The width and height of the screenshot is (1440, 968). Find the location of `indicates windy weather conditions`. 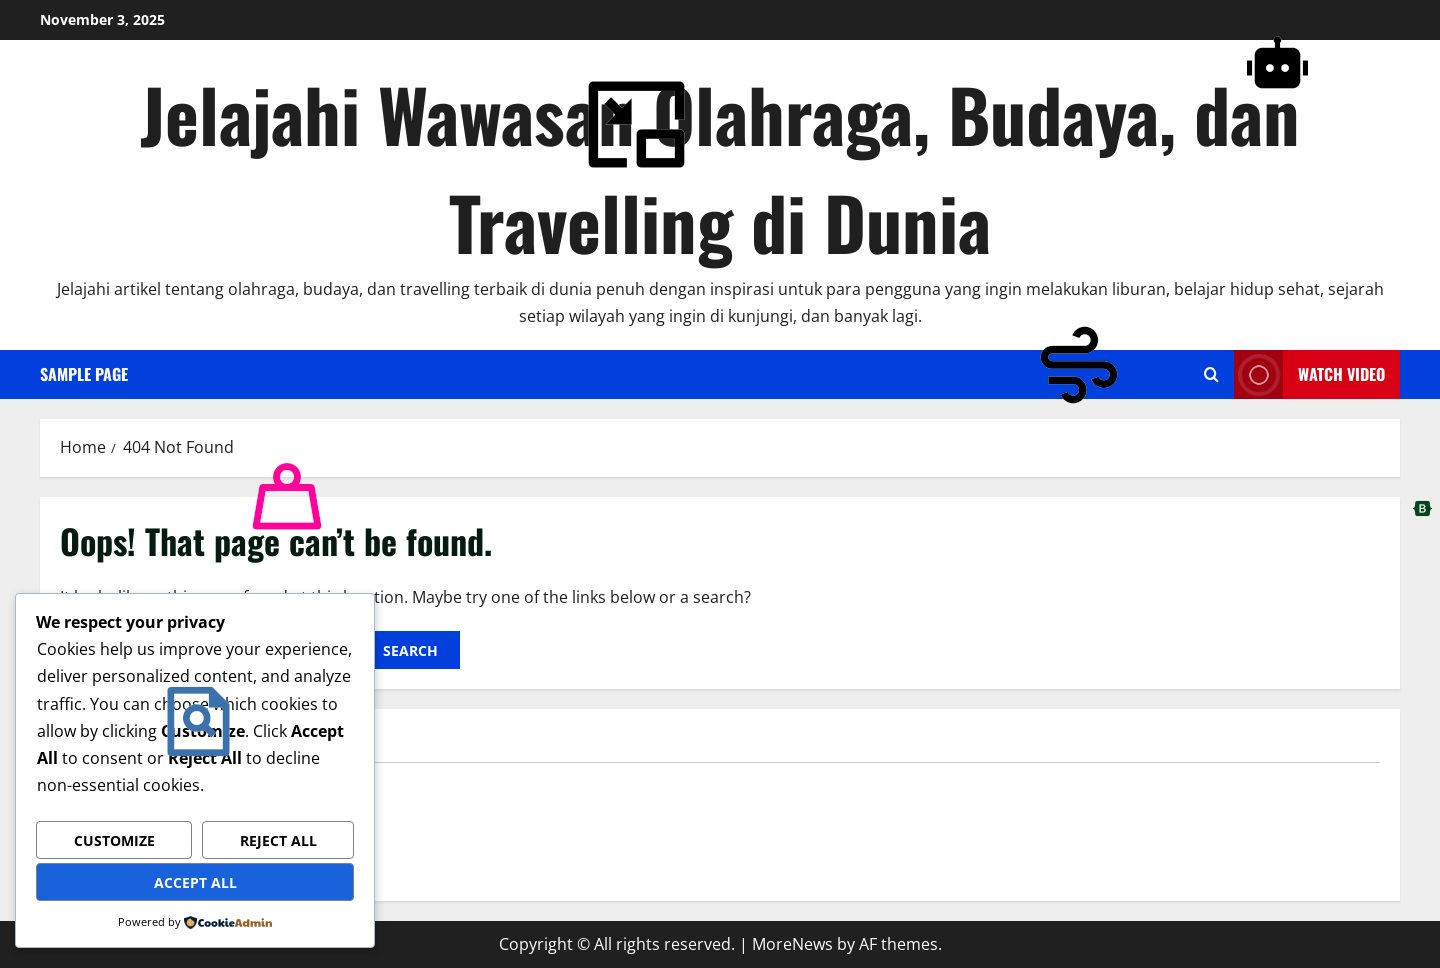

indicates windy weather conditions is located at coordinates (1079, 365).